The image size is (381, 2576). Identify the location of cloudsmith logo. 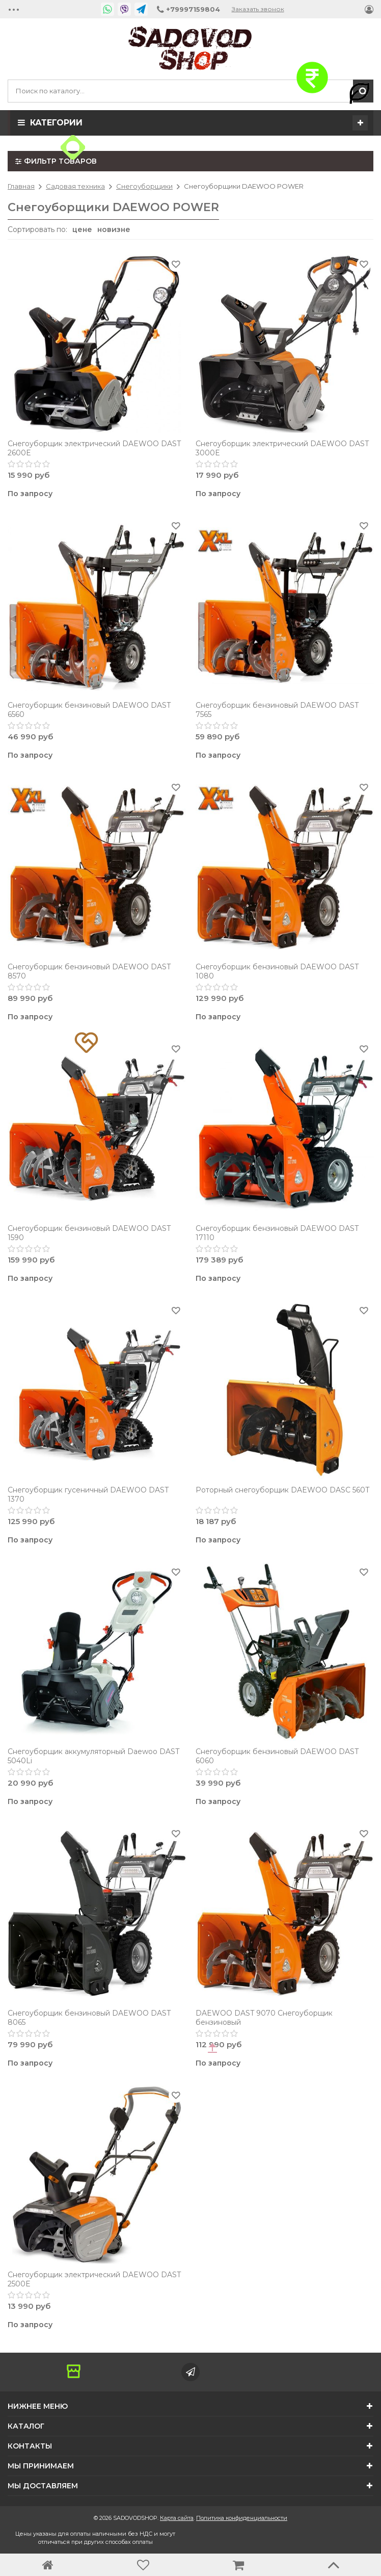
(73, 147).